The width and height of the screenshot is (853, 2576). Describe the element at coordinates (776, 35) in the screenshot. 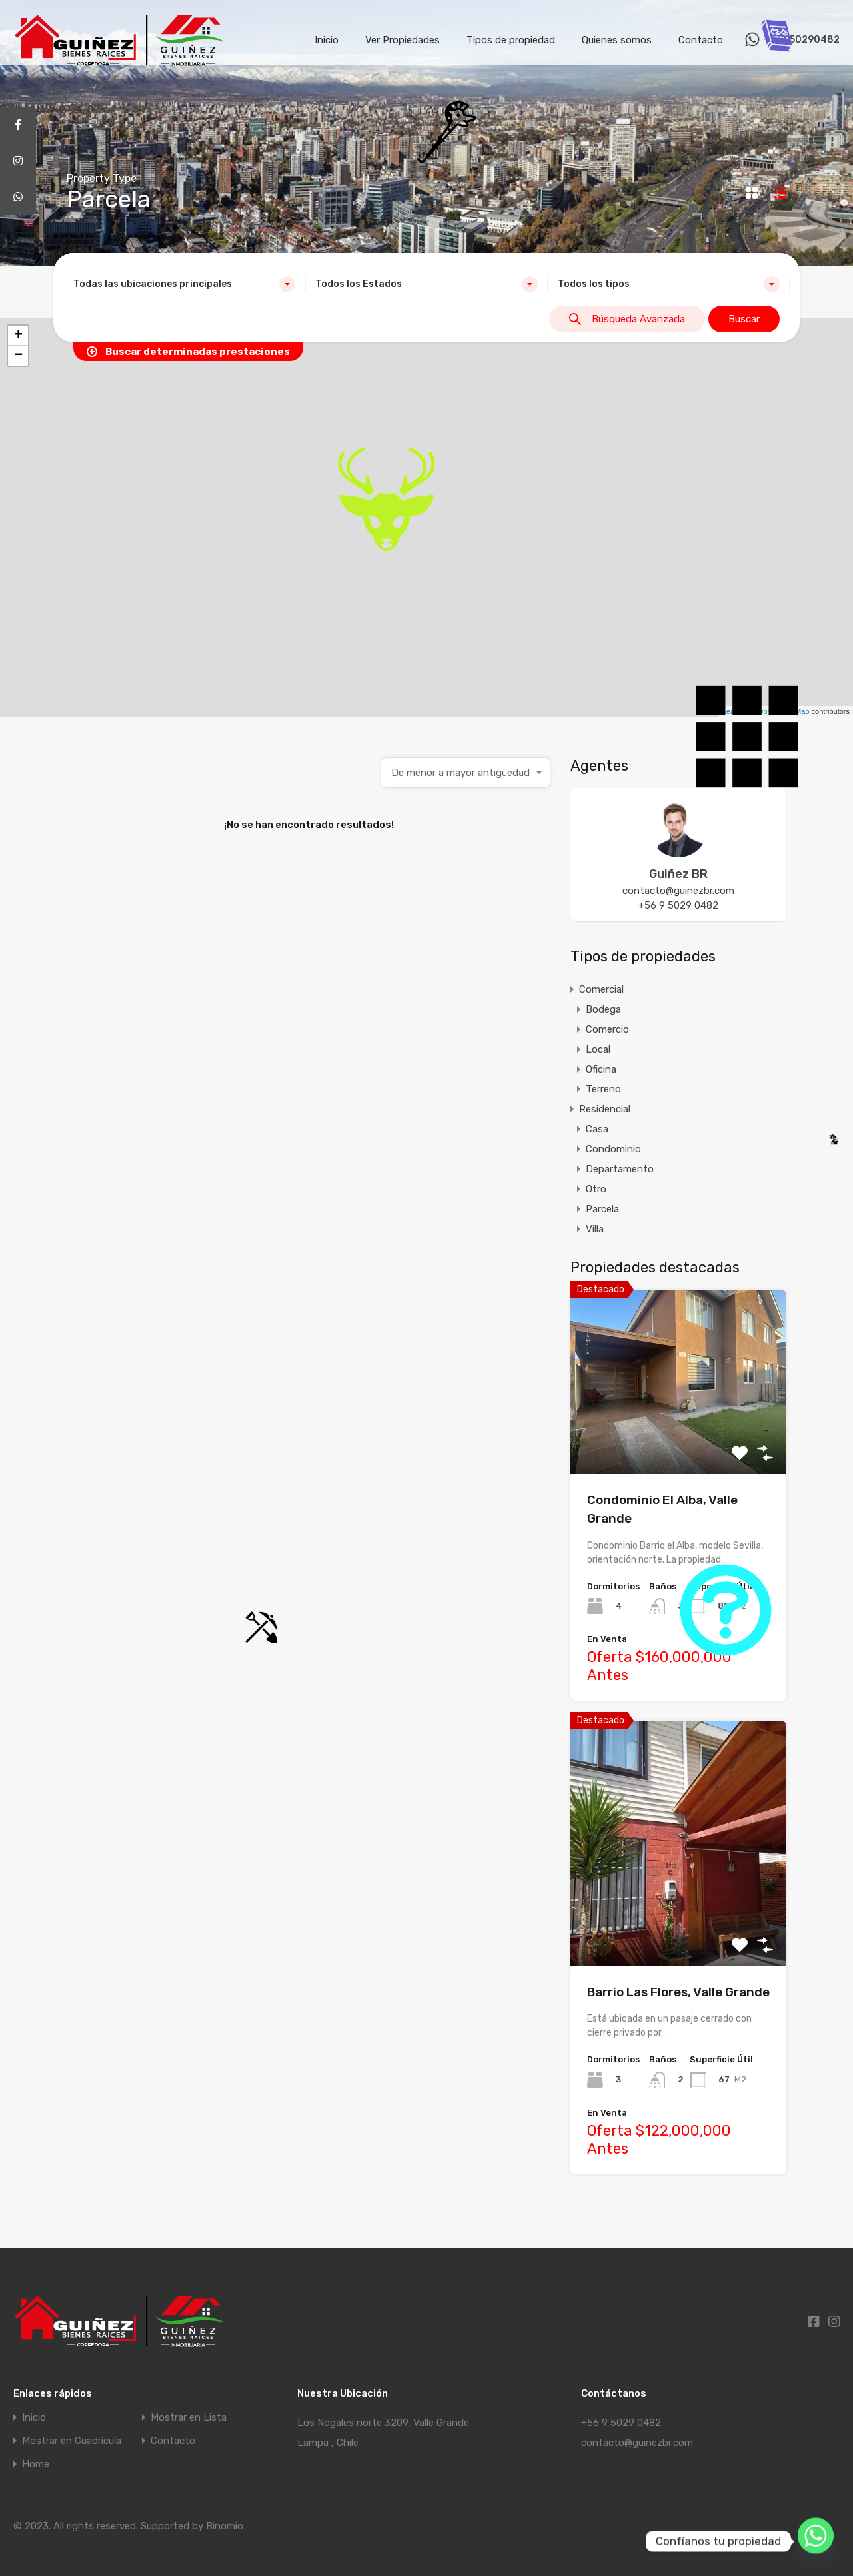

I see `view your library or book collection` at that location.